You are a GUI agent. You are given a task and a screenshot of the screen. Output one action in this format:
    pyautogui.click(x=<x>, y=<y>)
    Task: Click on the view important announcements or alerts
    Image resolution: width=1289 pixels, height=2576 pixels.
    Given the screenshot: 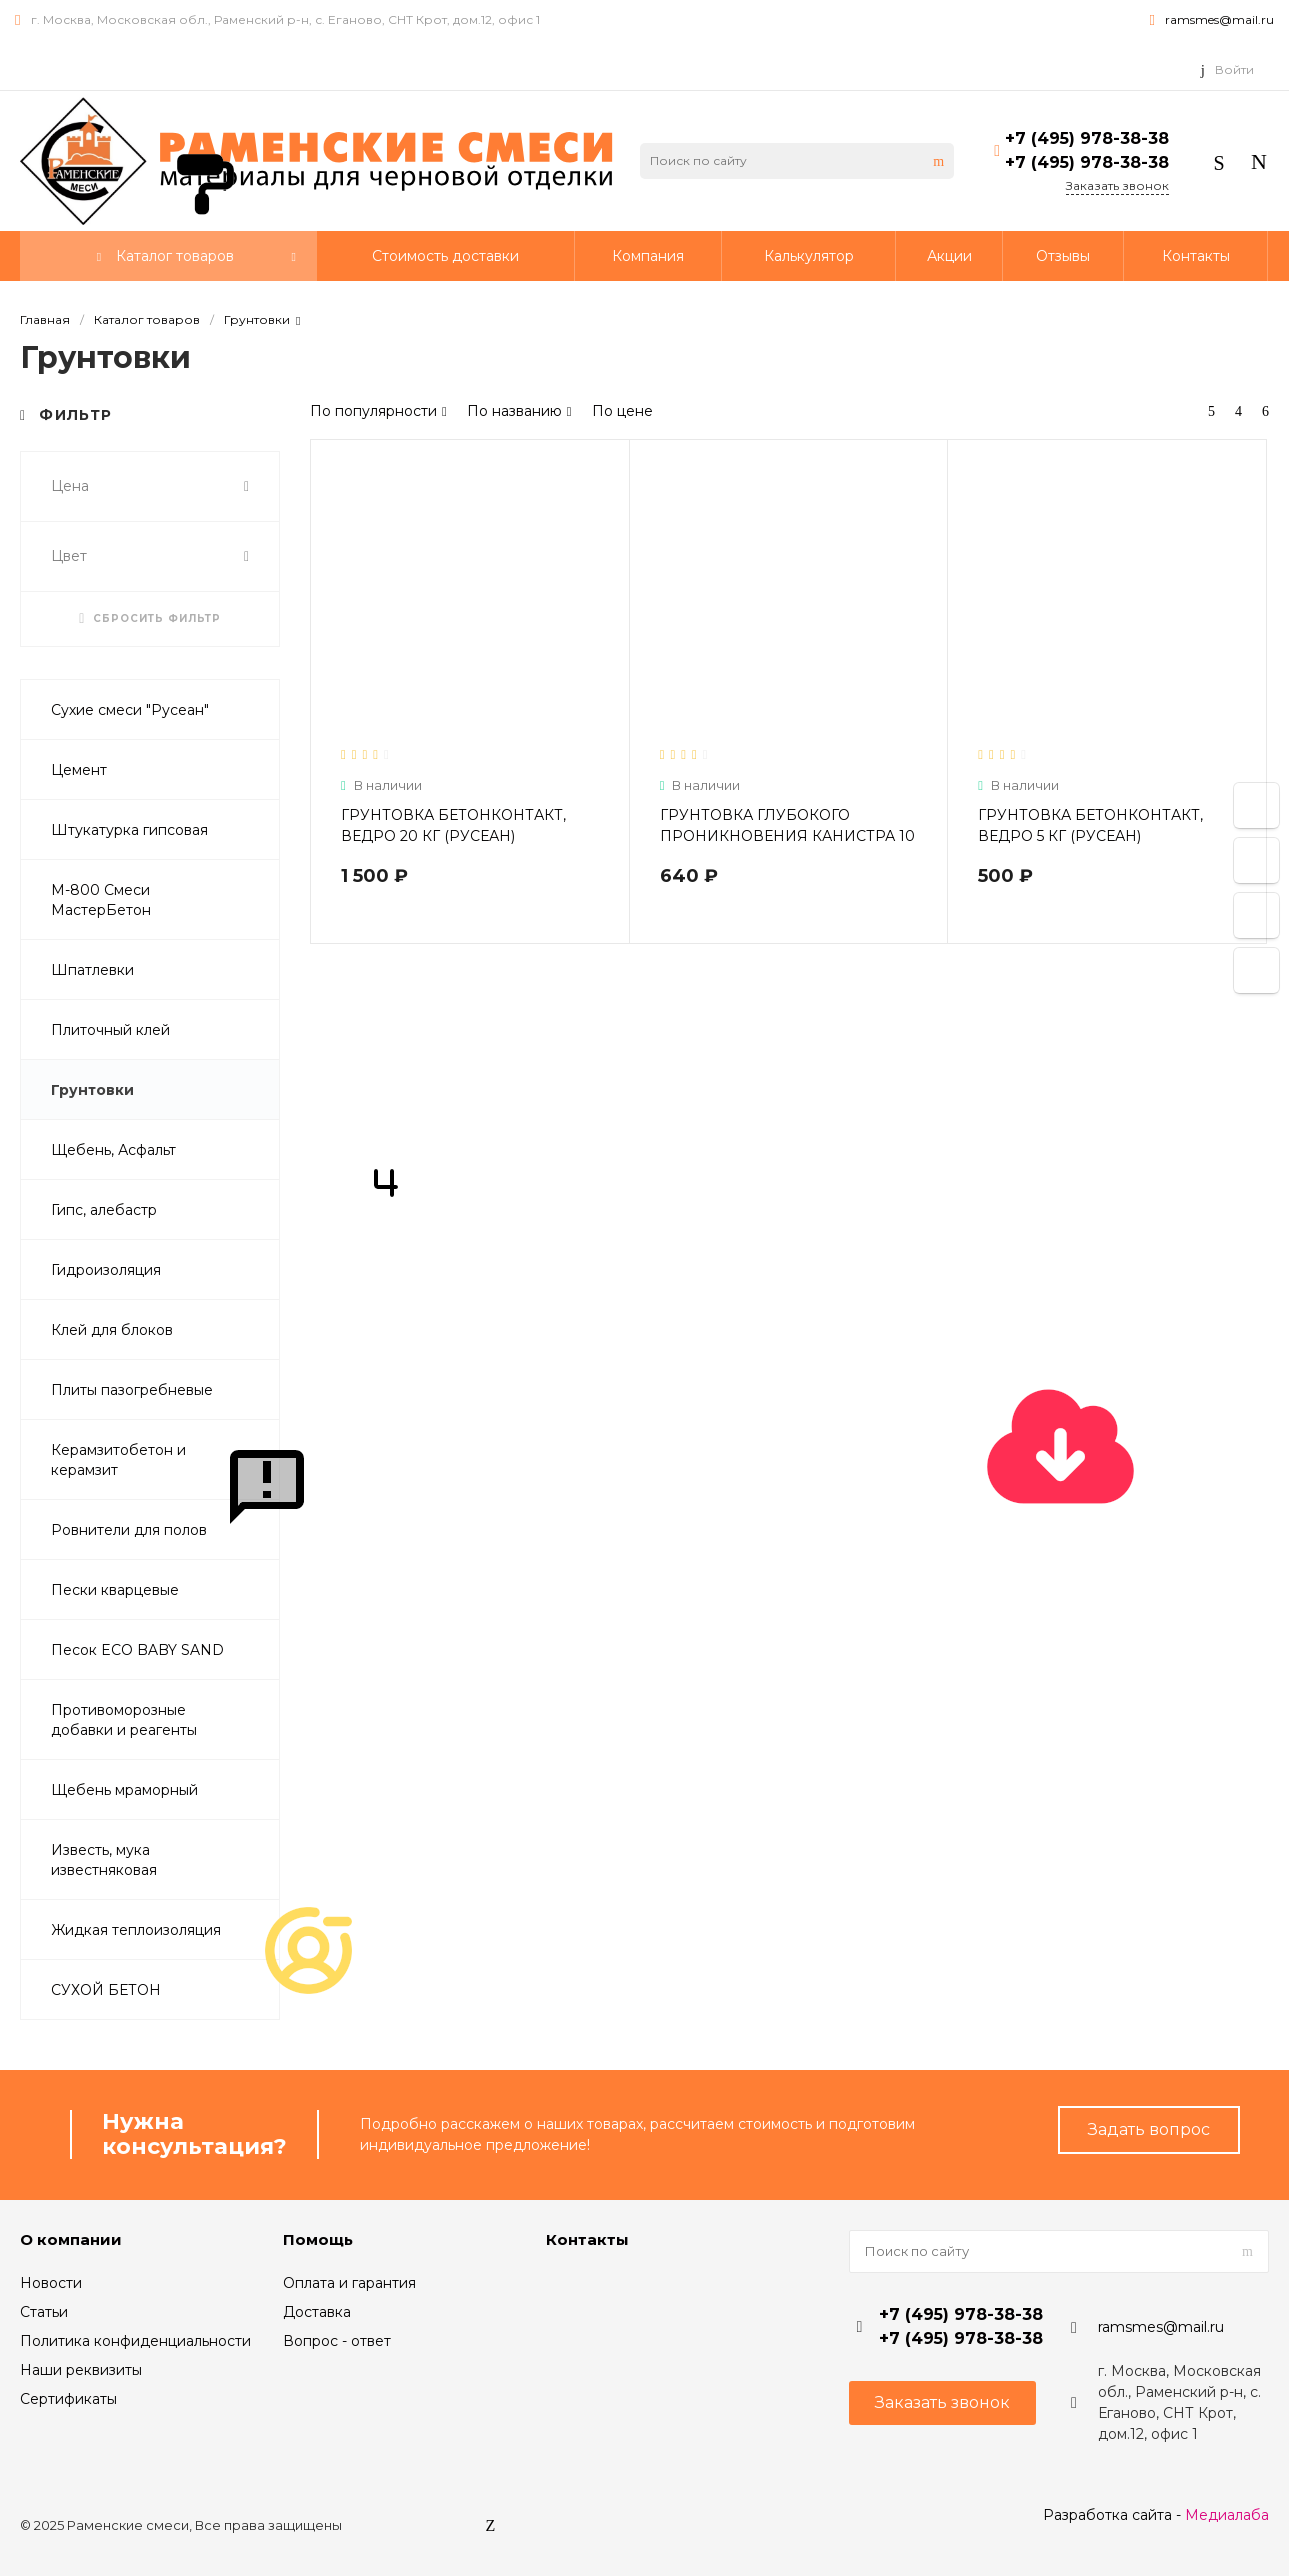 What is the action you would take?
    pyautogui.click(x=267, y=1487)
    